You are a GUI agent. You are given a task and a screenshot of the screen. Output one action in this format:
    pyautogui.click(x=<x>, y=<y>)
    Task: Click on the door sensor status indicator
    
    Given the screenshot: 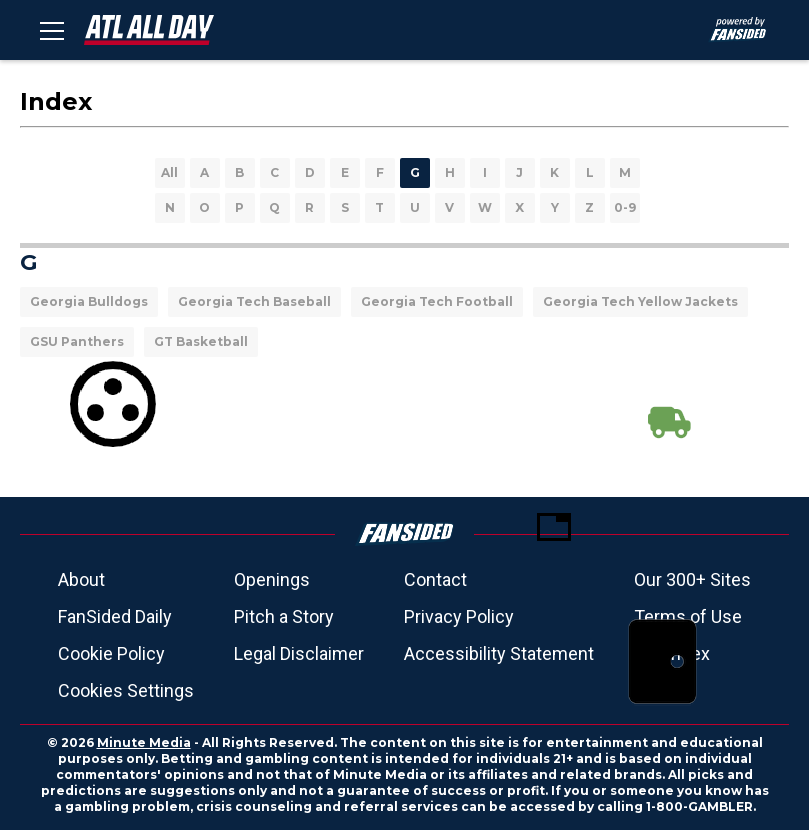 What is the action you would take?
    pyautogui.click(x=662, y=661)
    